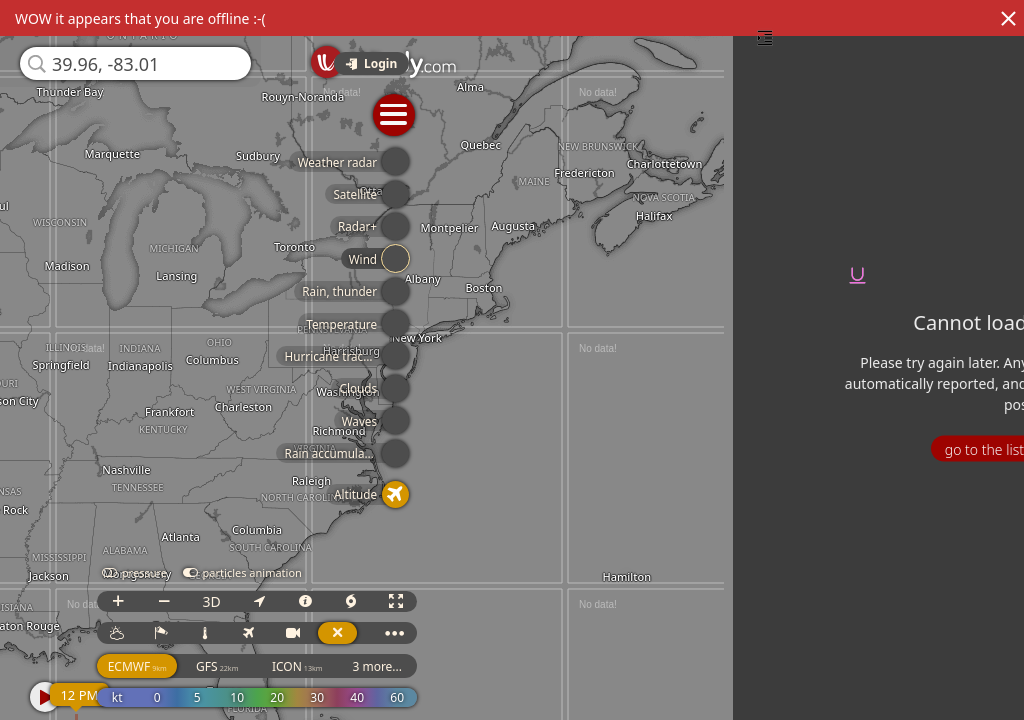  I want to click on apply underline formatting to selected text, so click(857, 275).